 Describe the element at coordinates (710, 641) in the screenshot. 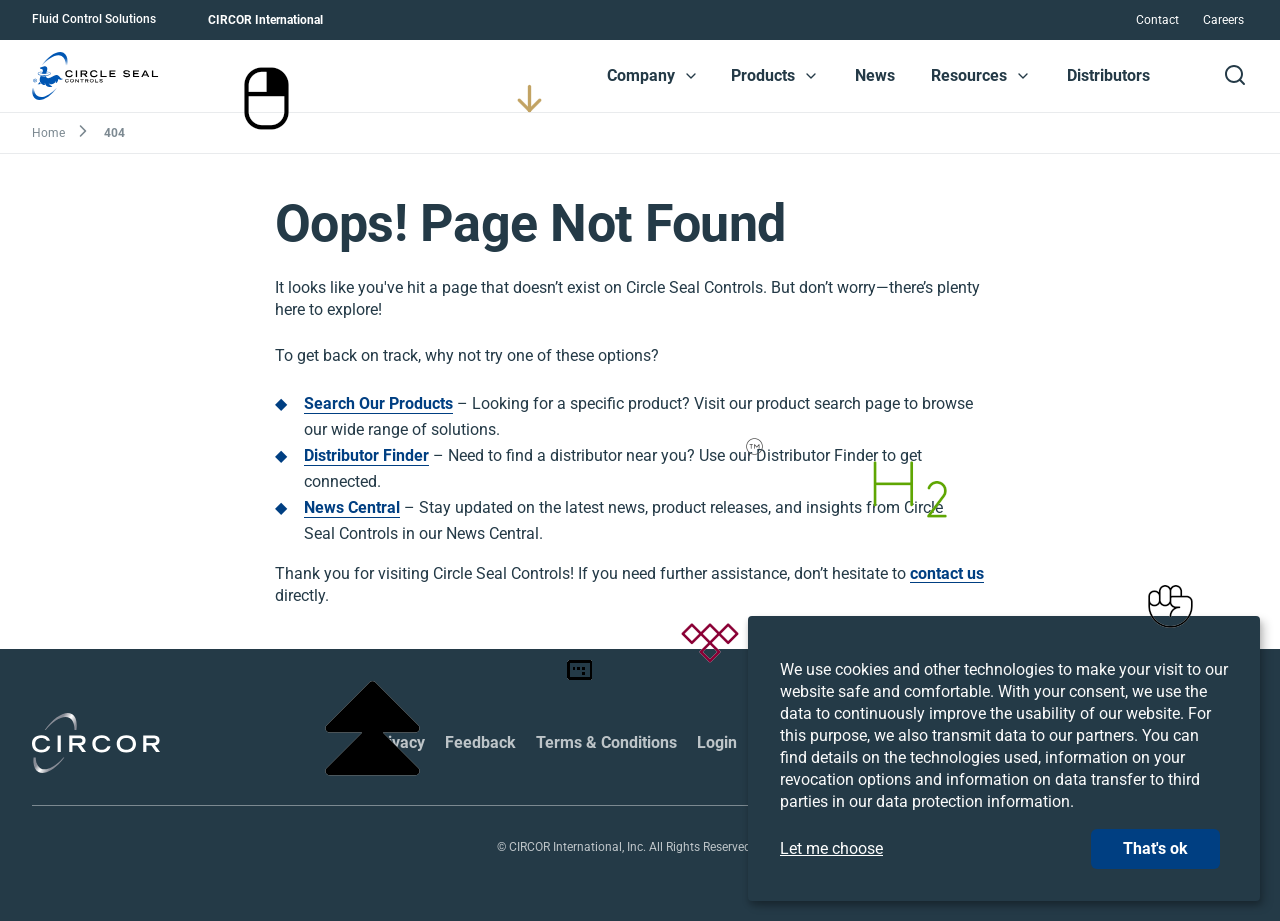

I see `open the Tidal music streaming app` at that location.